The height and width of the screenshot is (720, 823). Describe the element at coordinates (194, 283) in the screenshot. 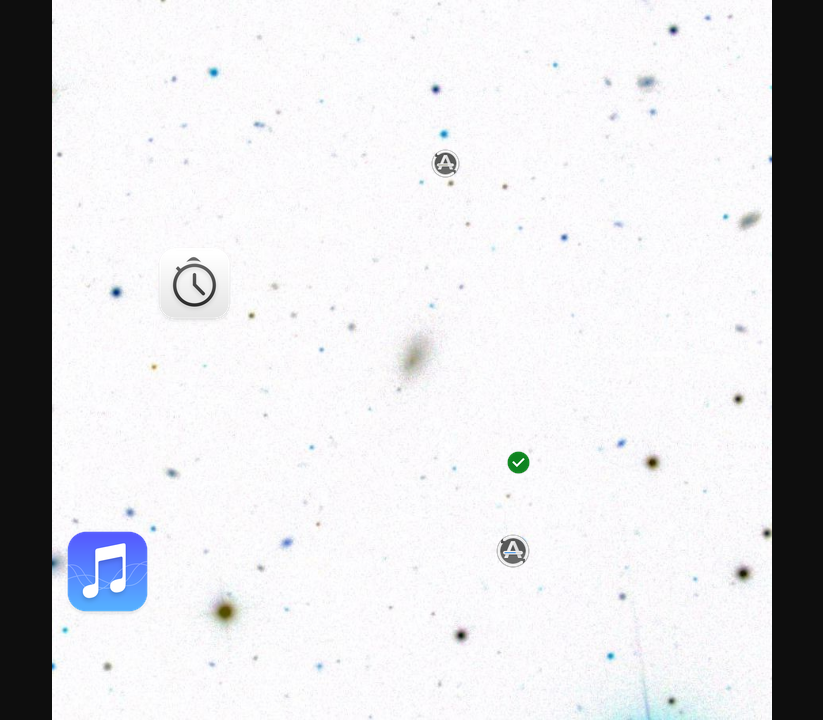

I see `open pomidor timer app` at that location.